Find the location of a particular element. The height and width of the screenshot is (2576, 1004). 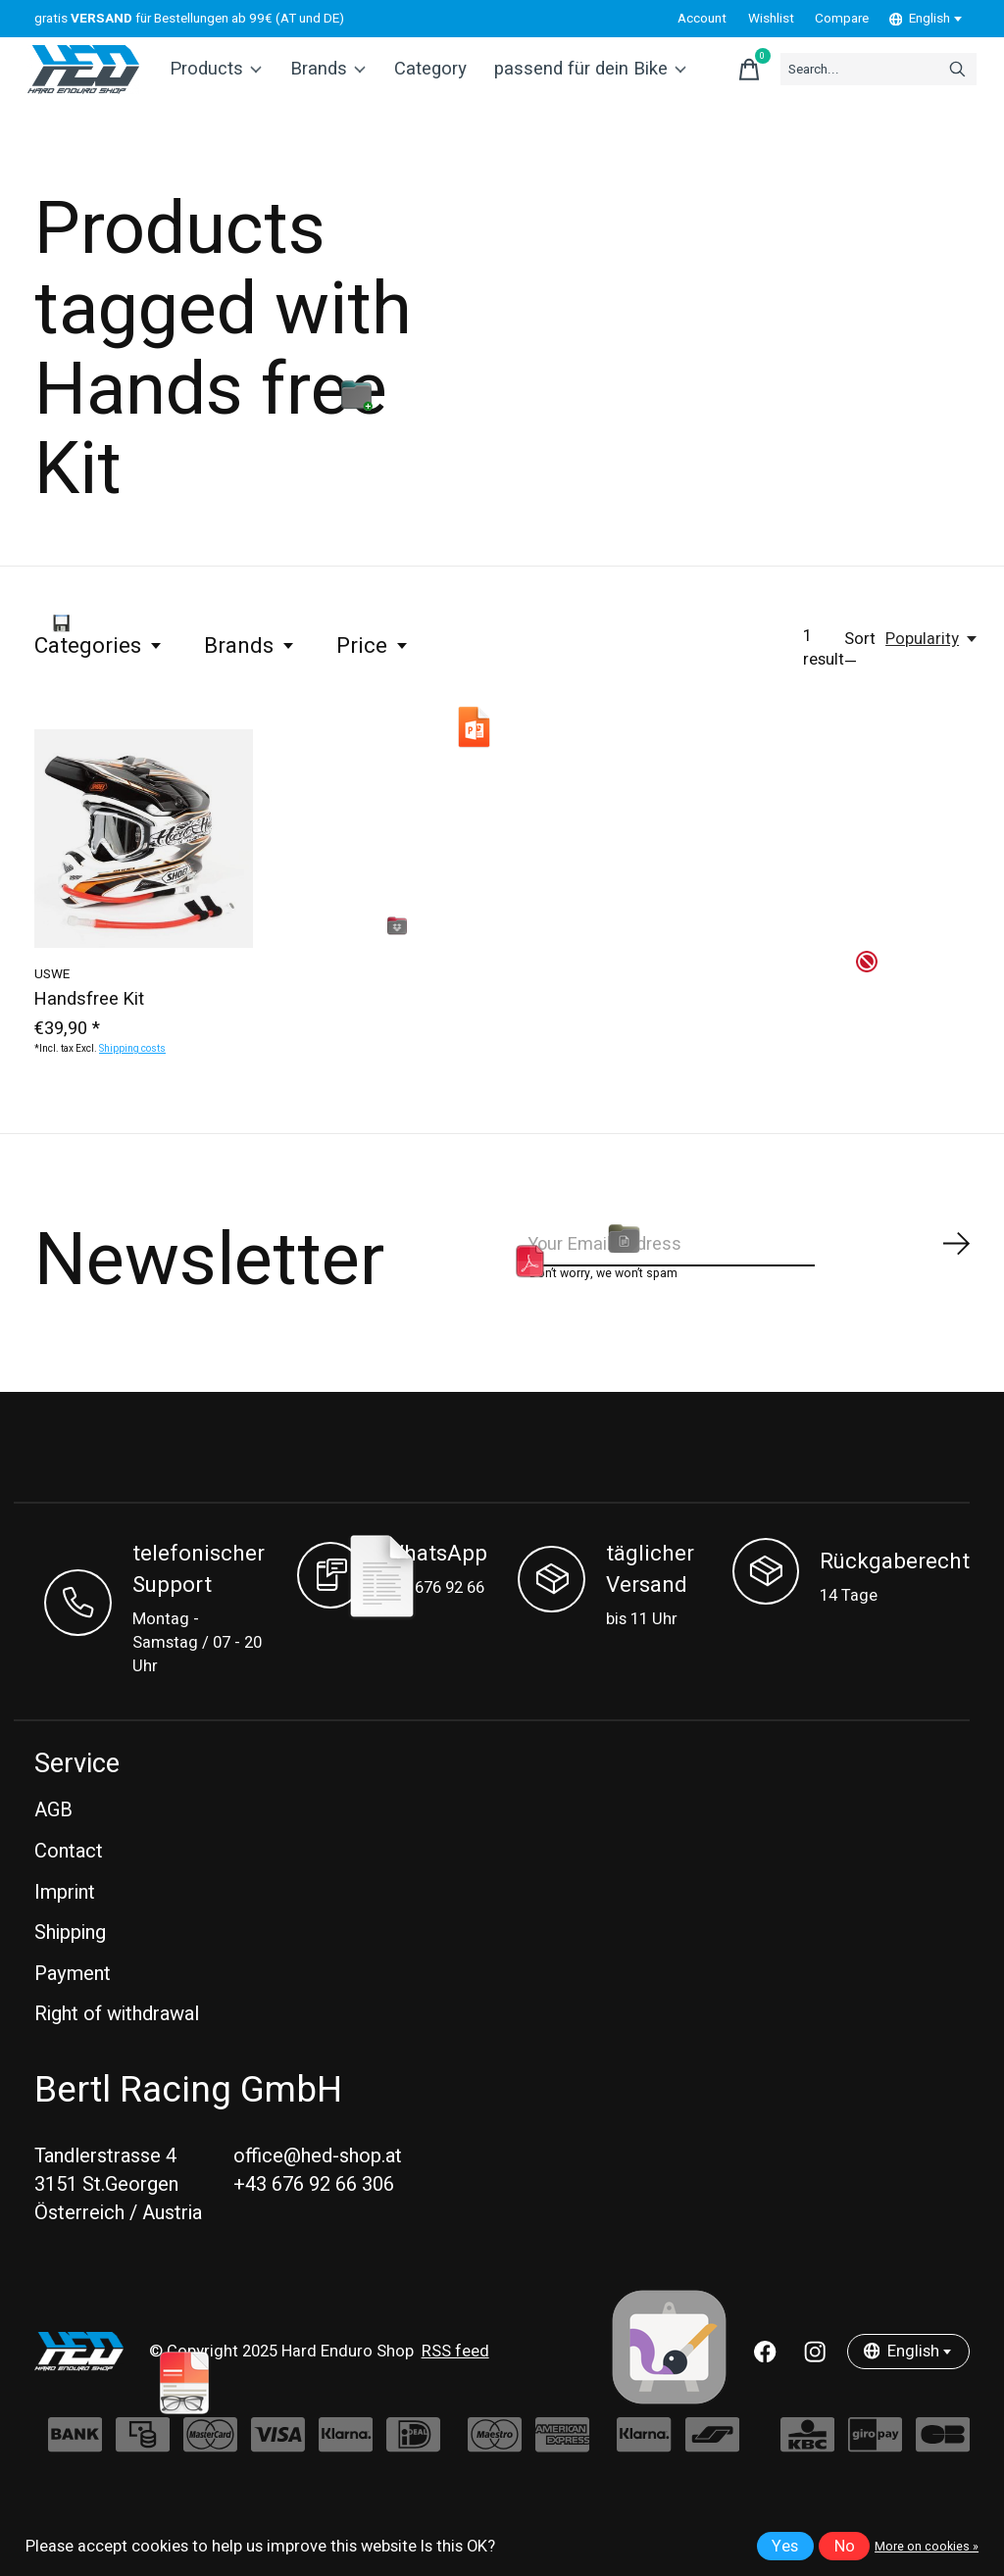

create a new folder is located at coordinates (356, 394).